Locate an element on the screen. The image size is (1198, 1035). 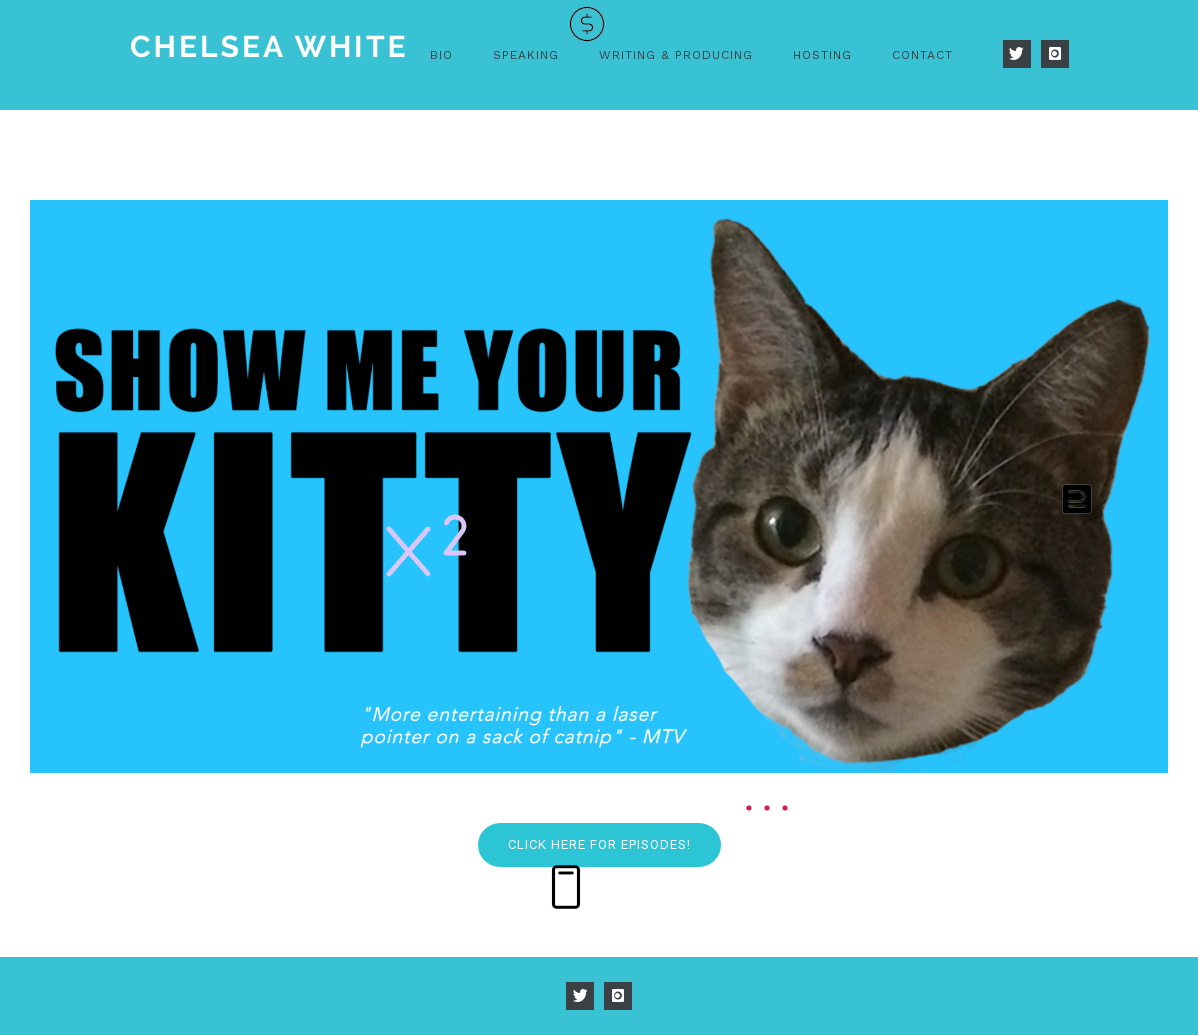
access device speaker settings is located at coordinates (566, 887).